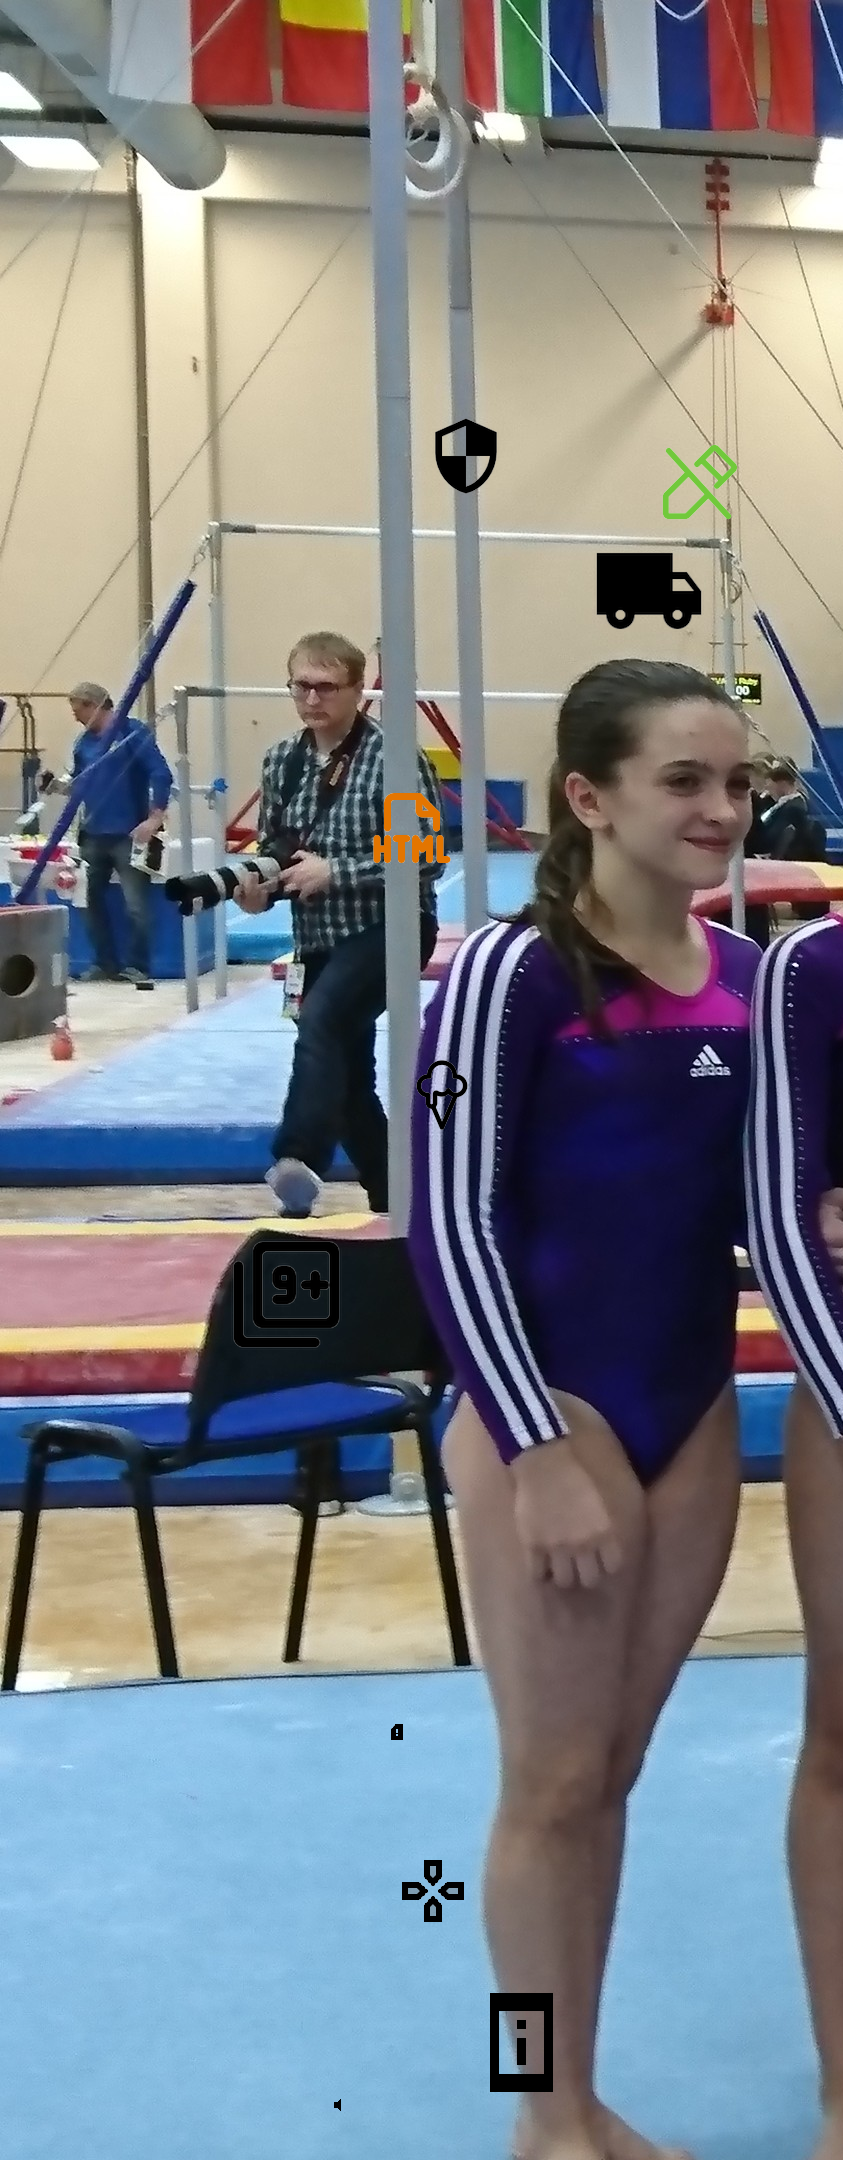 The height and width of the screenshot is (2160, 843). I want to click on view device information, so click(521, 2042).